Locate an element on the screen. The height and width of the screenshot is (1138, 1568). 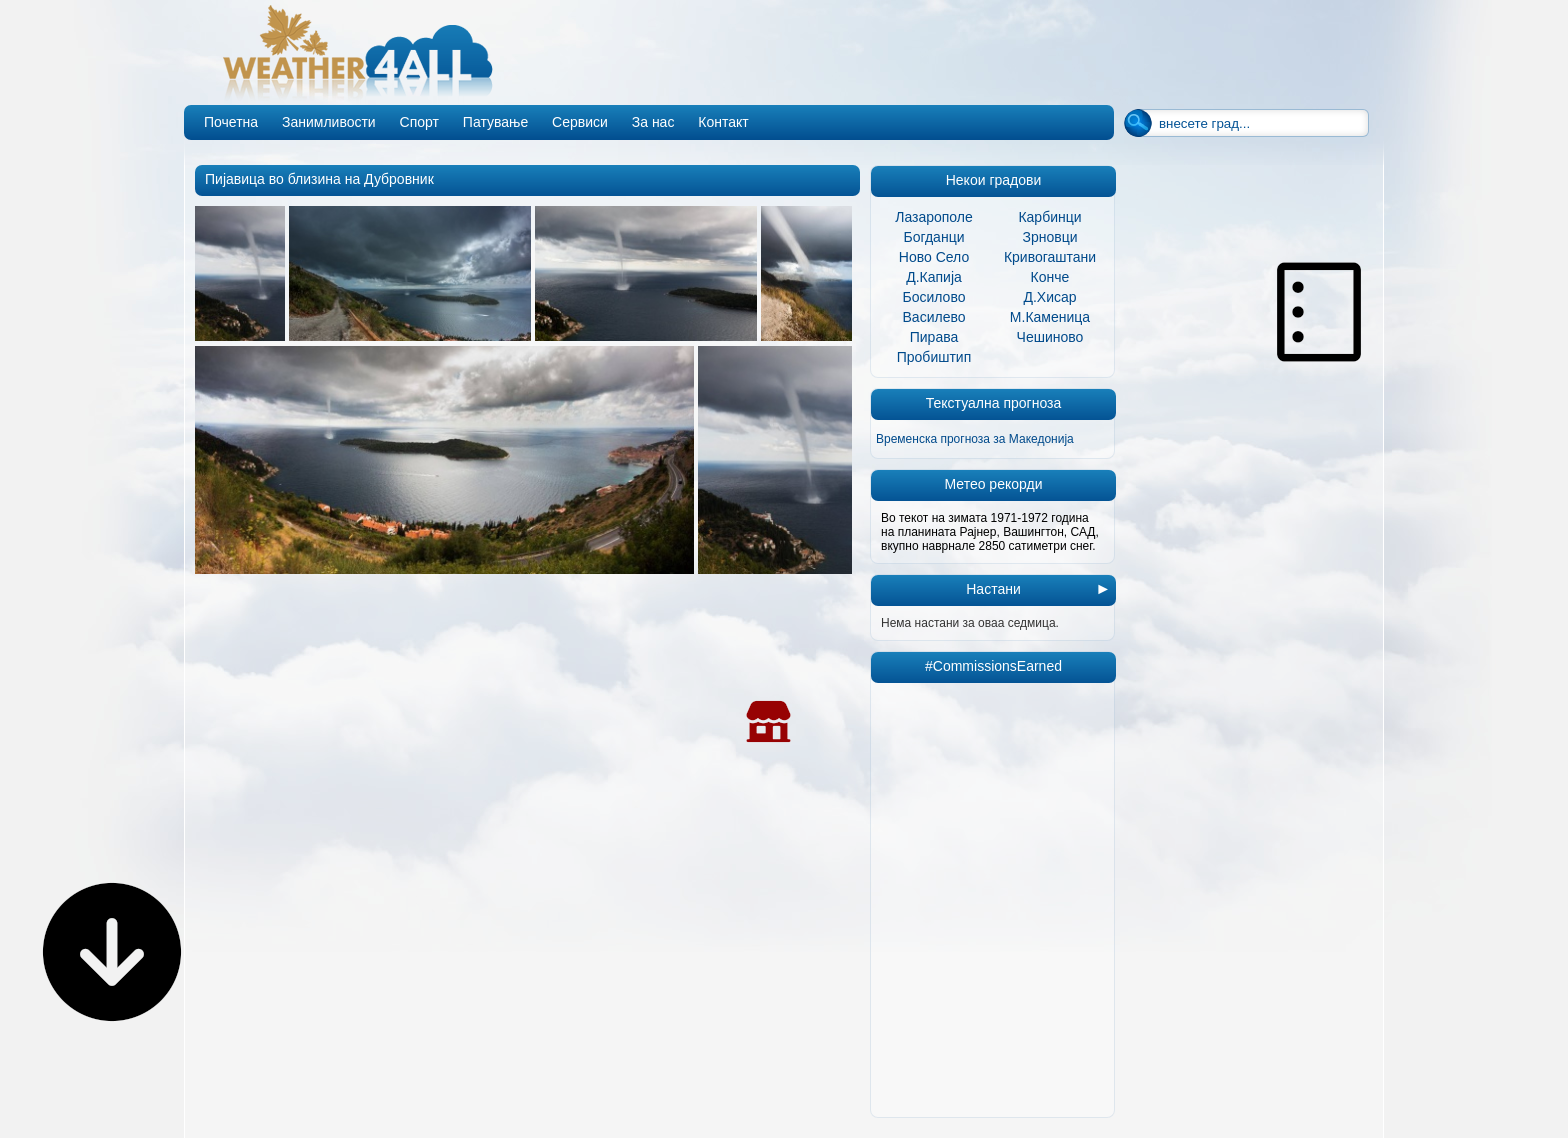
access the online store or shop is located at coordinates (768, 721).